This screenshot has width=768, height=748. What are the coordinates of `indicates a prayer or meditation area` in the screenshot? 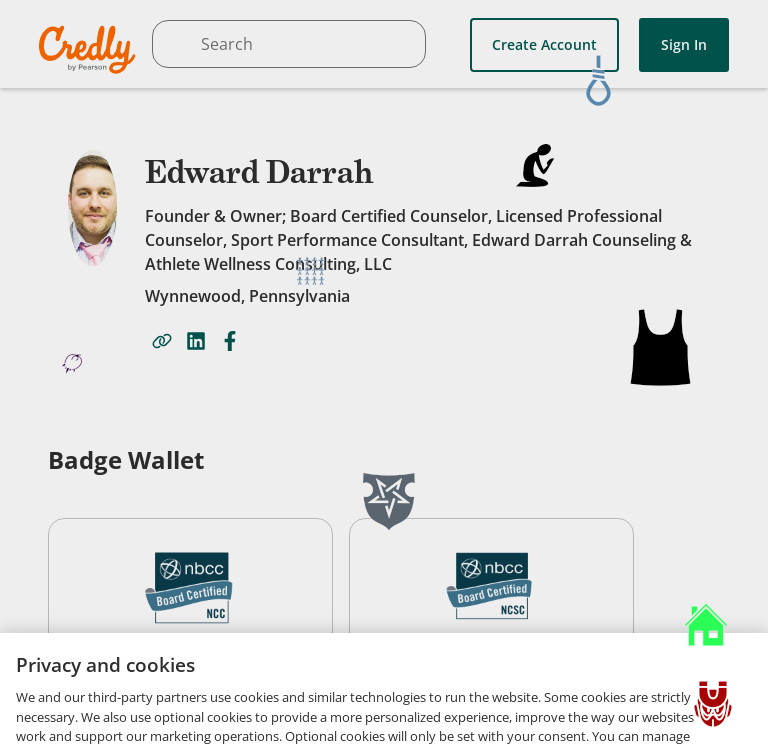 It's located at (535, 164).